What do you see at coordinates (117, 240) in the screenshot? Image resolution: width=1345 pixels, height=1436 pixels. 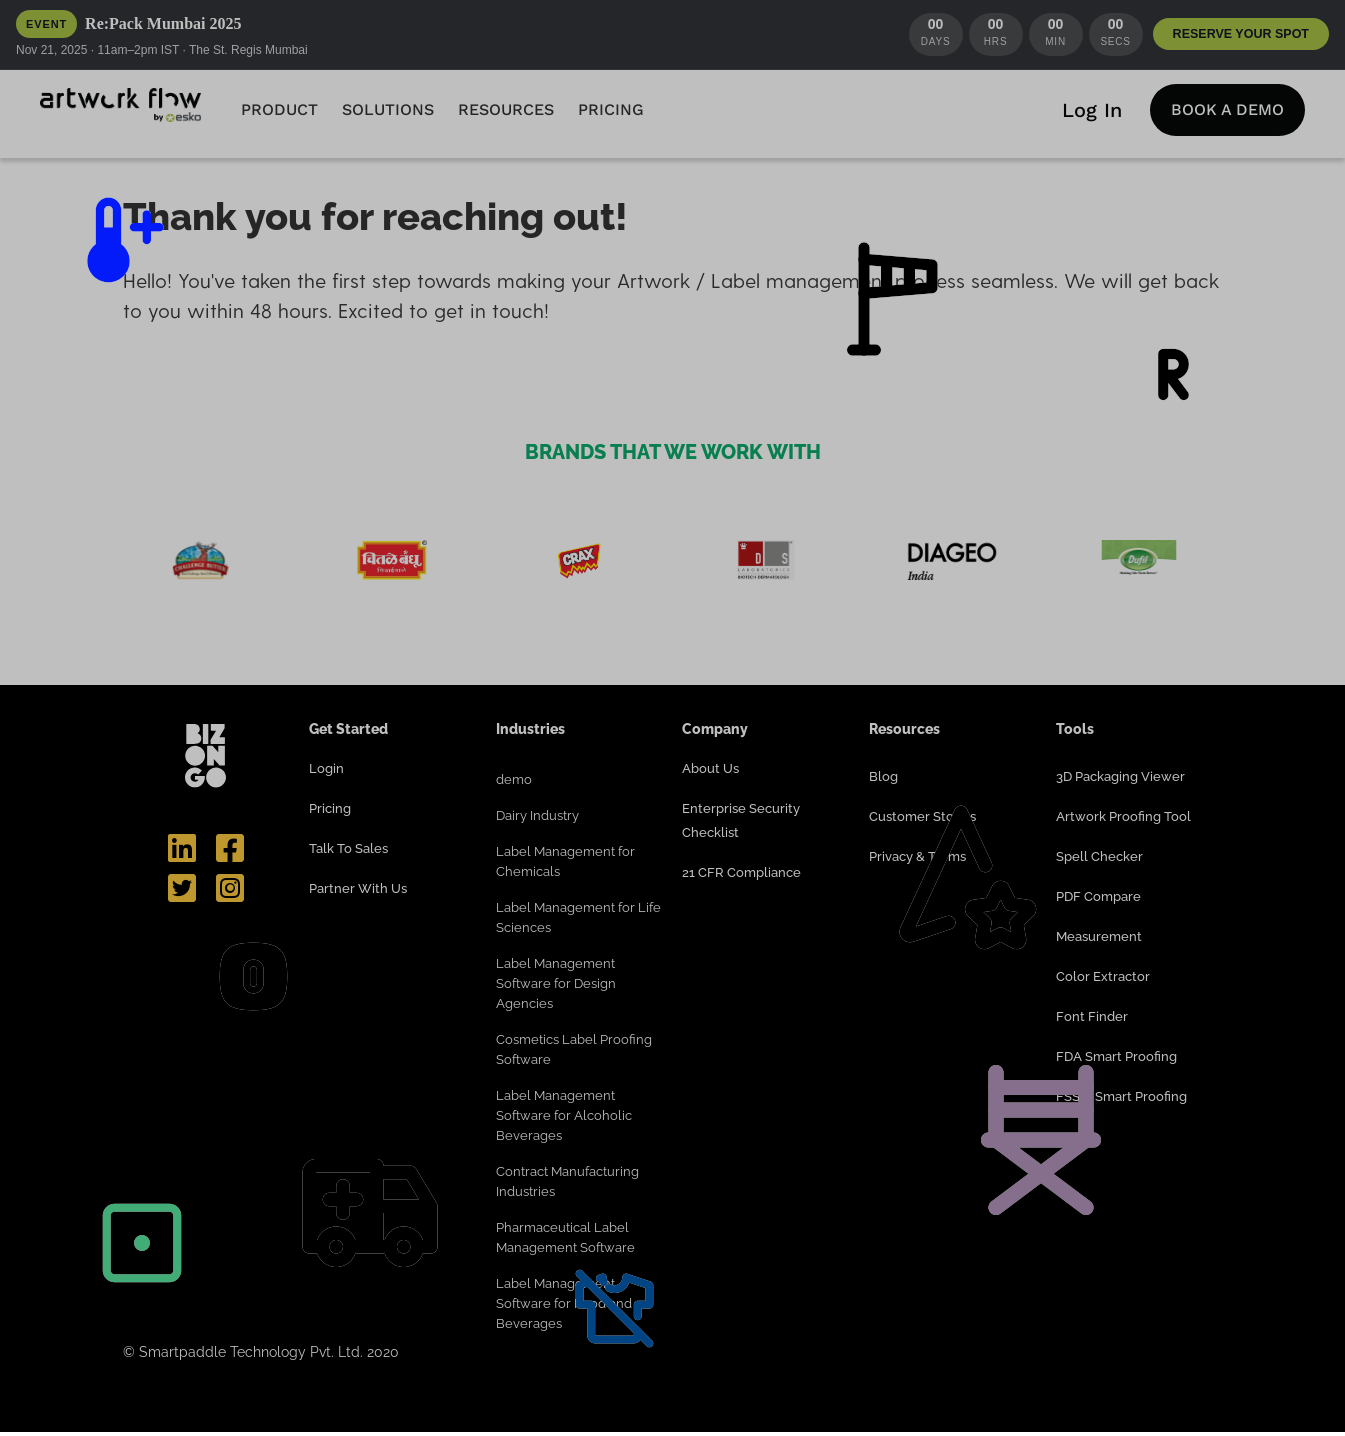 I see `increase temperature setting` at bounding box center [117, 240].